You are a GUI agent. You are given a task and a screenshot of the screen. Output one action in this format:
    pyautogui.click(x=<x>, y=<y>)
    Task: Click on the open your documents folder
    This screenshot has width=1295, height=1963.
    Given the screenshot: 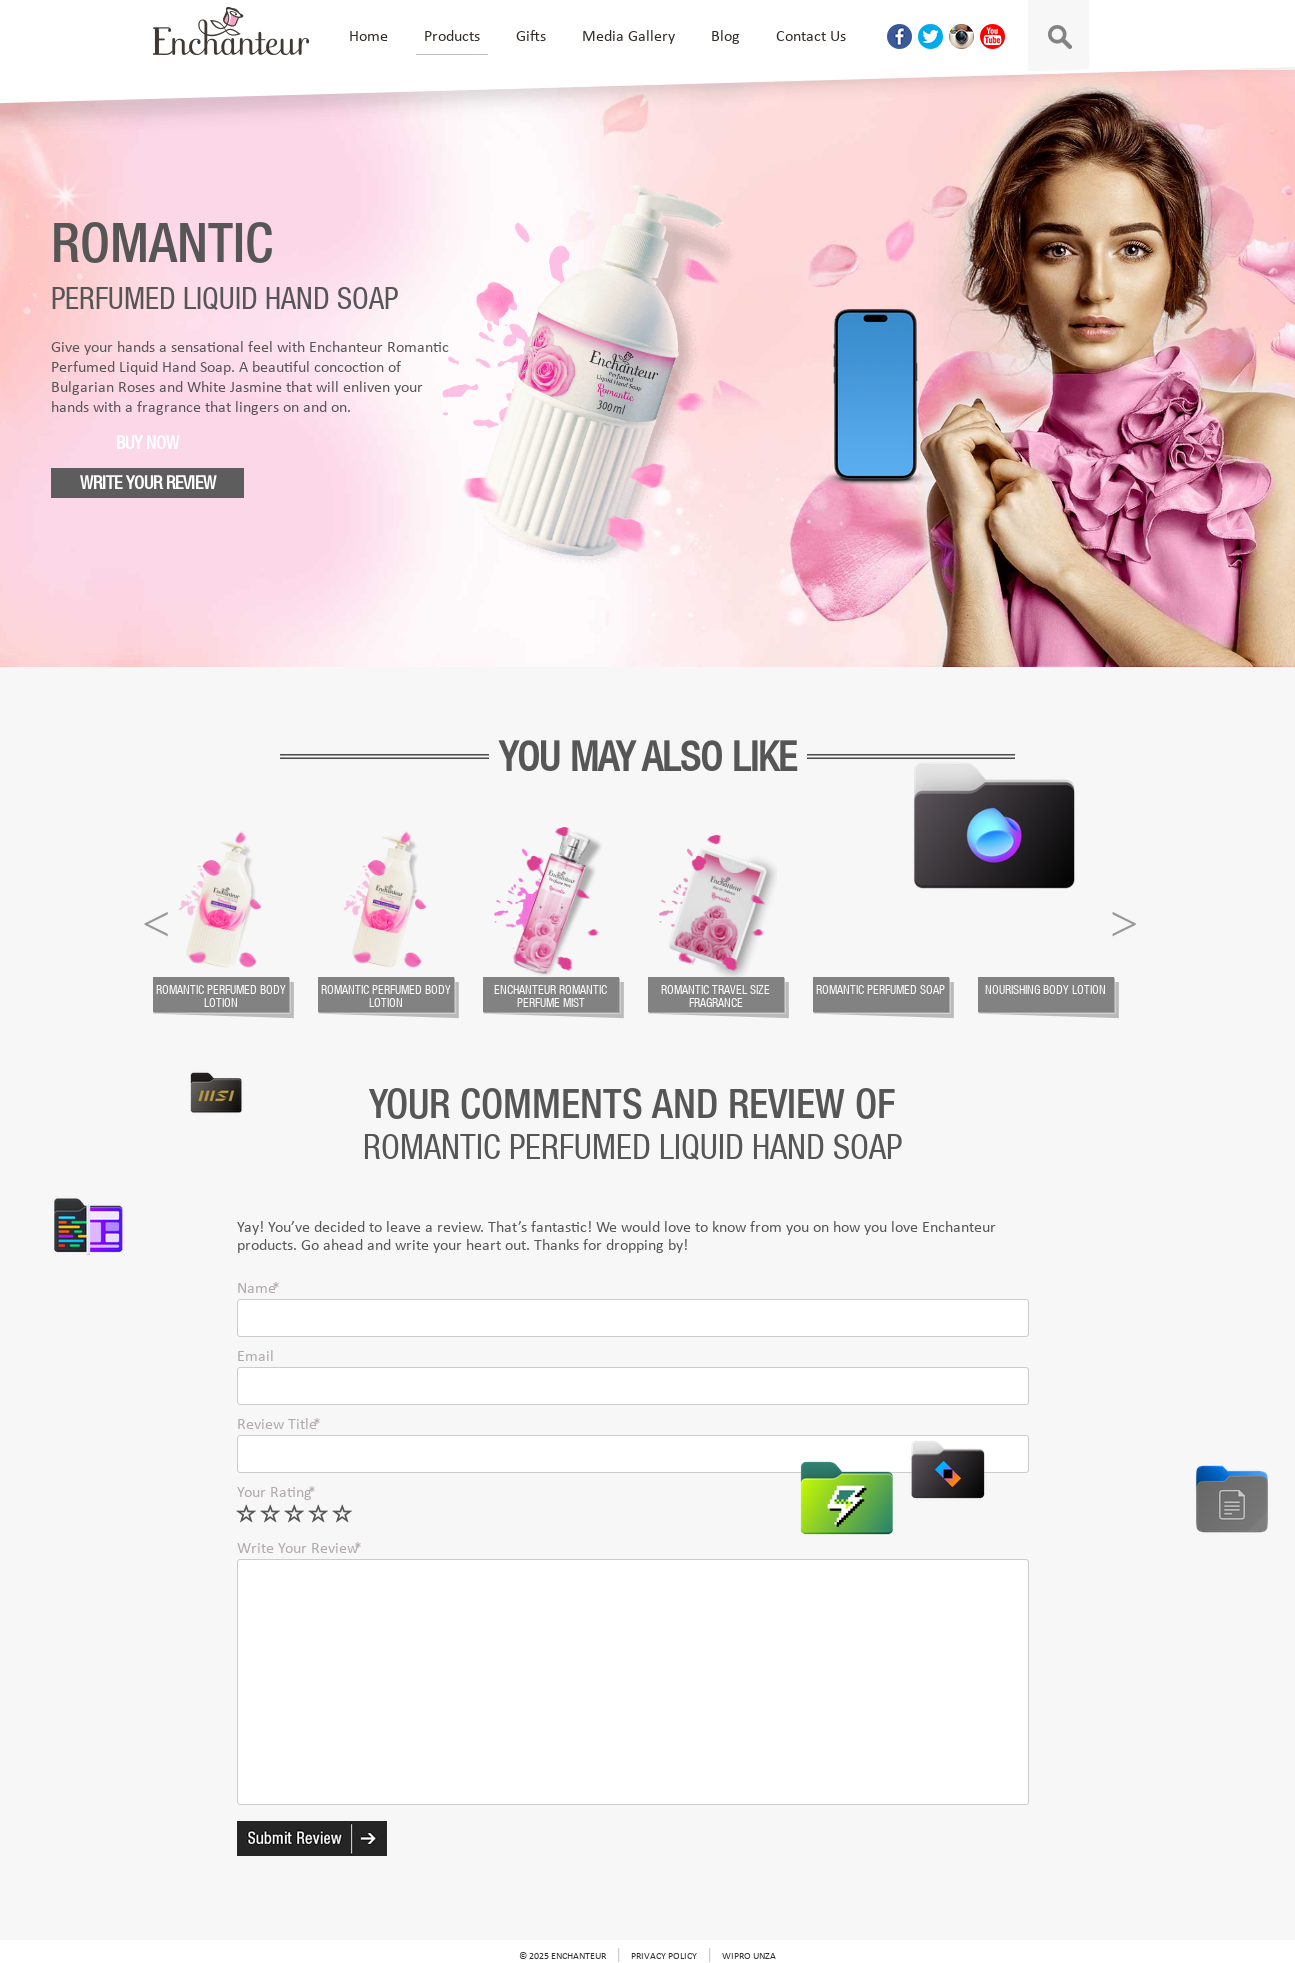 What is the action you would take?
    pyautogui.click(x=1232, y=1499)
    